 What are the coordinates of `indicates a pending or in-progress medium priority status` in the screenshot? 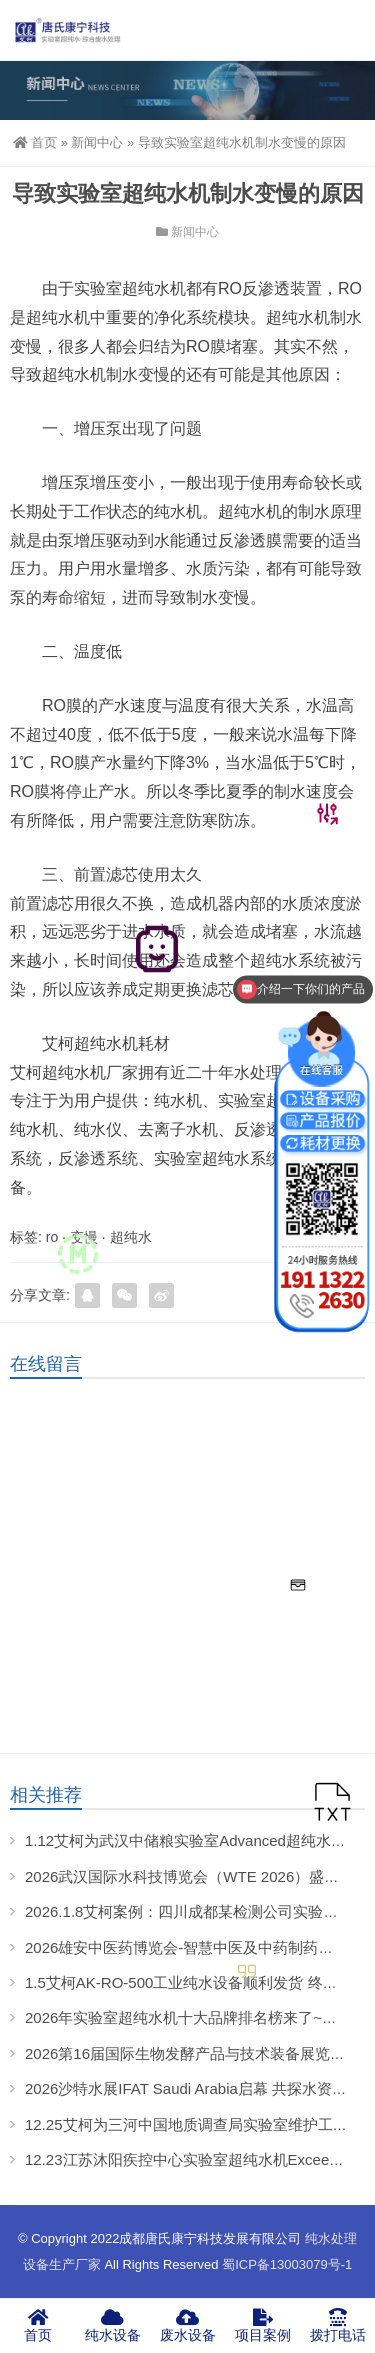 It's located at (78, 1254).